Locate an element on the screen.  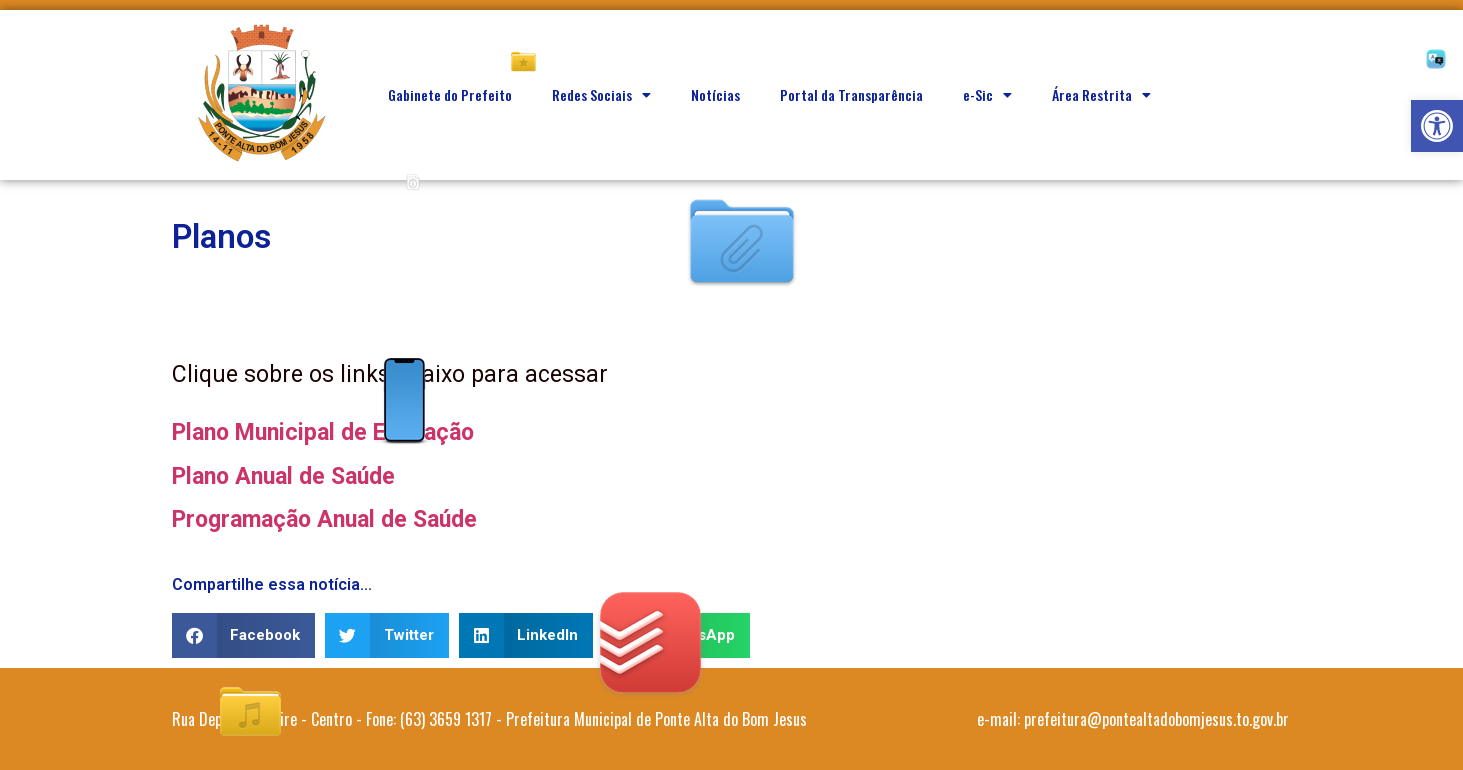
open todoist task management app is located at coordinates (650, 642).